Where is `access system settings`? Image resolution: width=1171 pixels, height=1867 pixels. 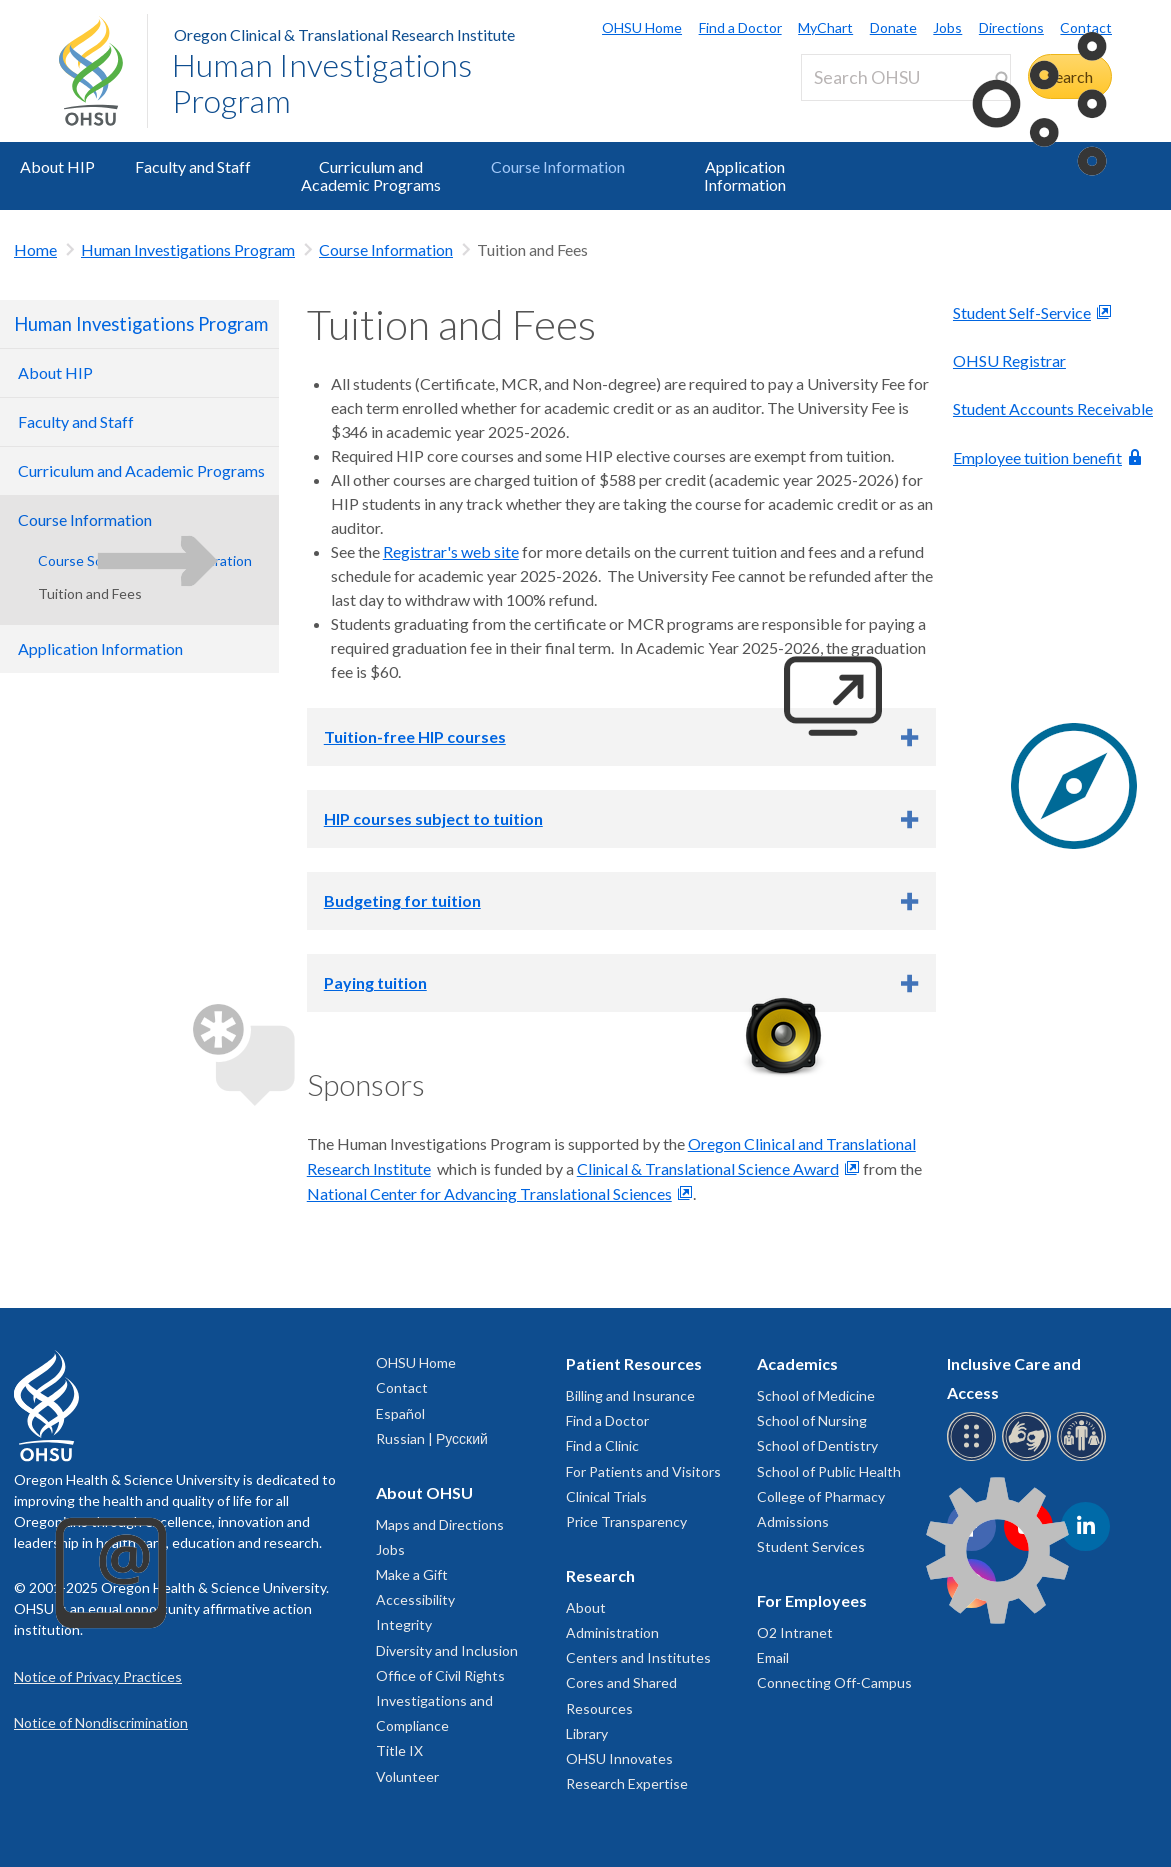 access system settings is located at coordinates (997, 1550).